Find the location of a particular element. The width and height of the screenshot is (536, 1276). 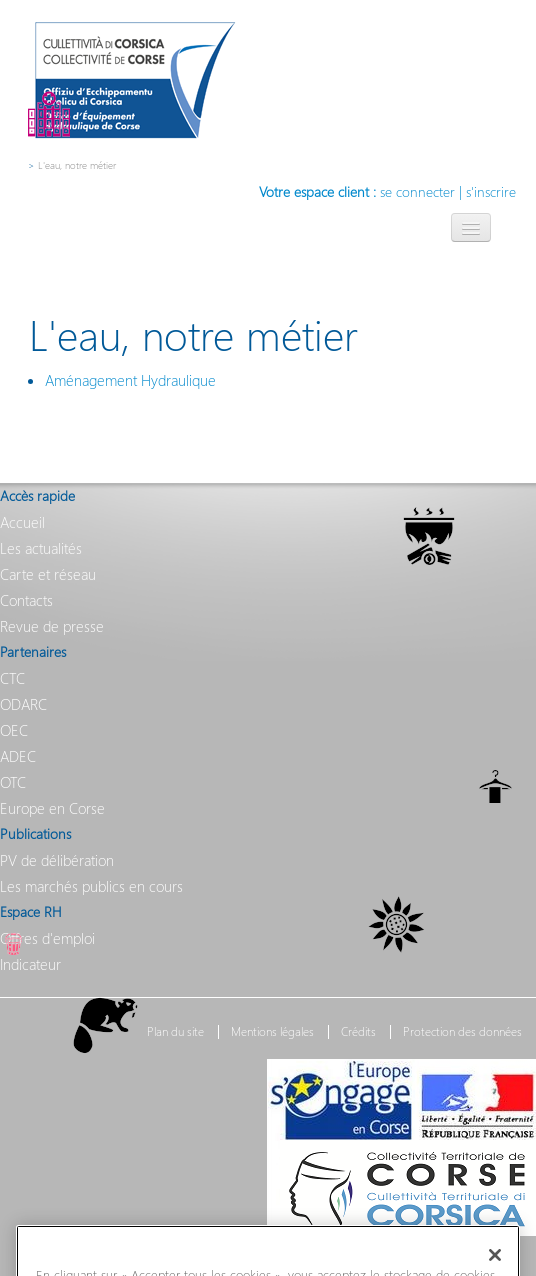

browse clothing or wardrobe items is located at coordinates (495, 786).